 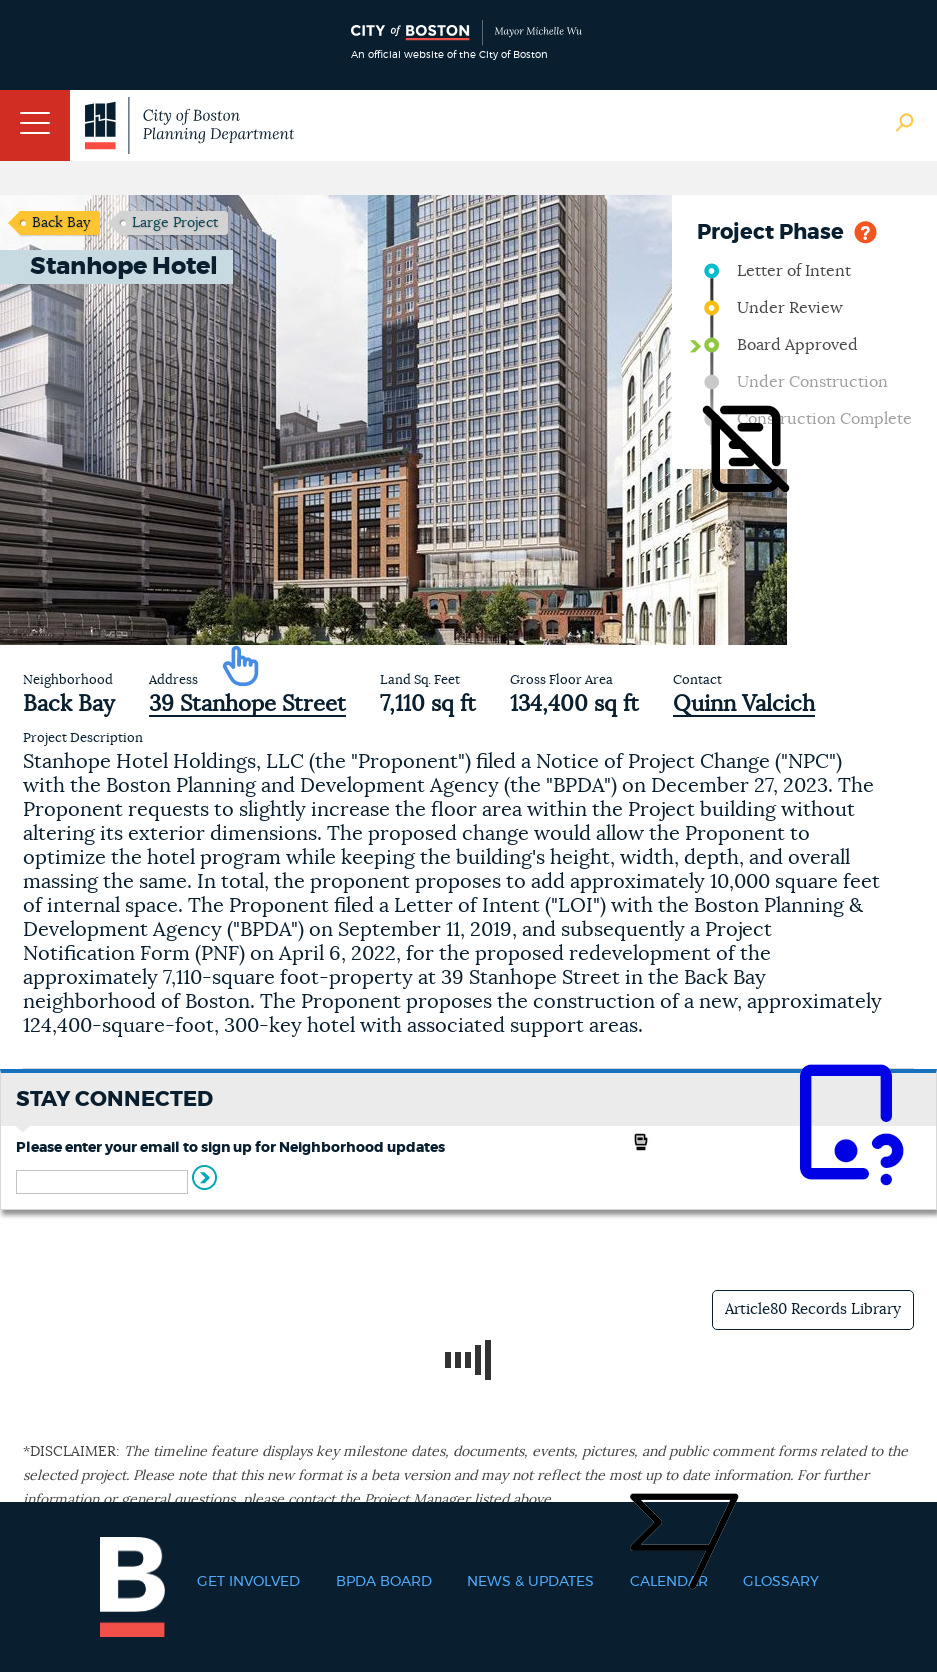 I want to click on flag or bookmark an item, so click(x=680, y=1535).